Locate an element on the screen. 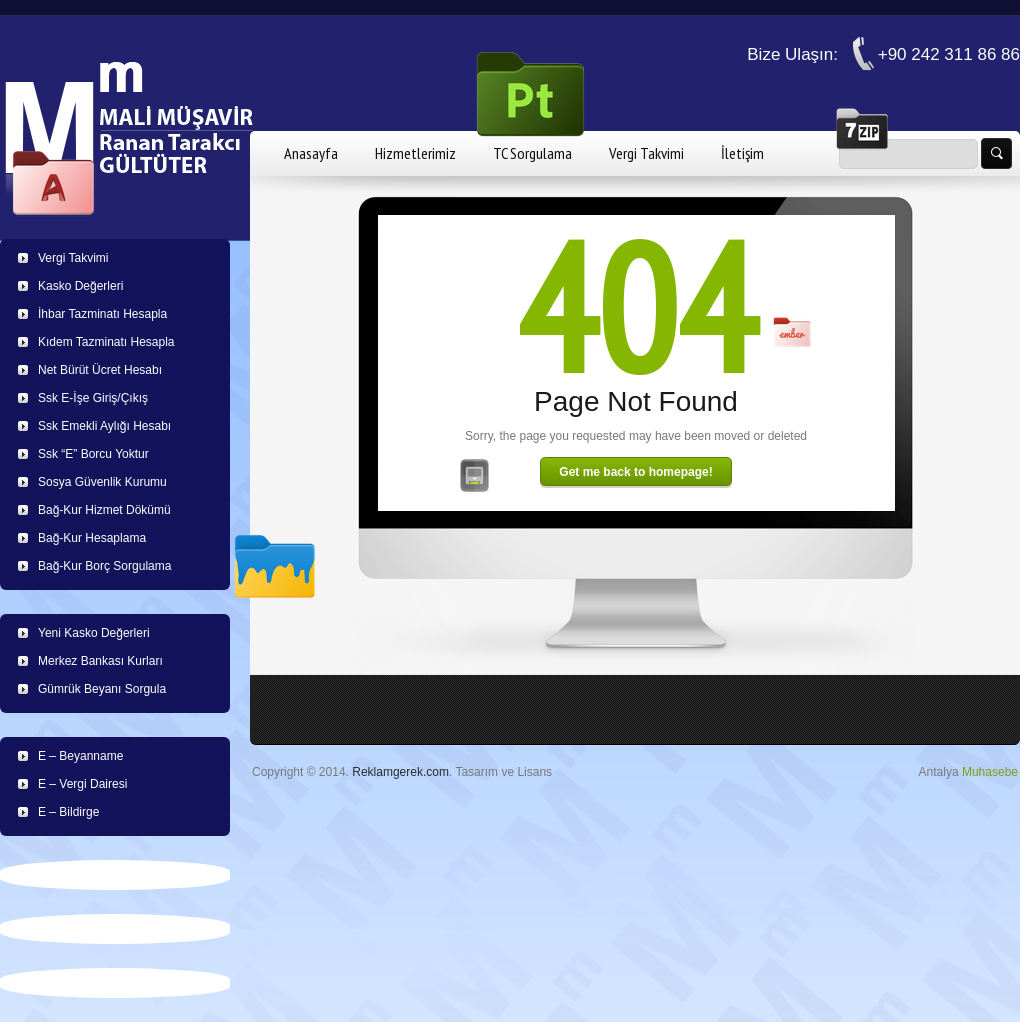 The width and height of the screenshot is (1020, 1022). open folder containing Adobe Substance Painter project files is located at coordinates (530, 97).